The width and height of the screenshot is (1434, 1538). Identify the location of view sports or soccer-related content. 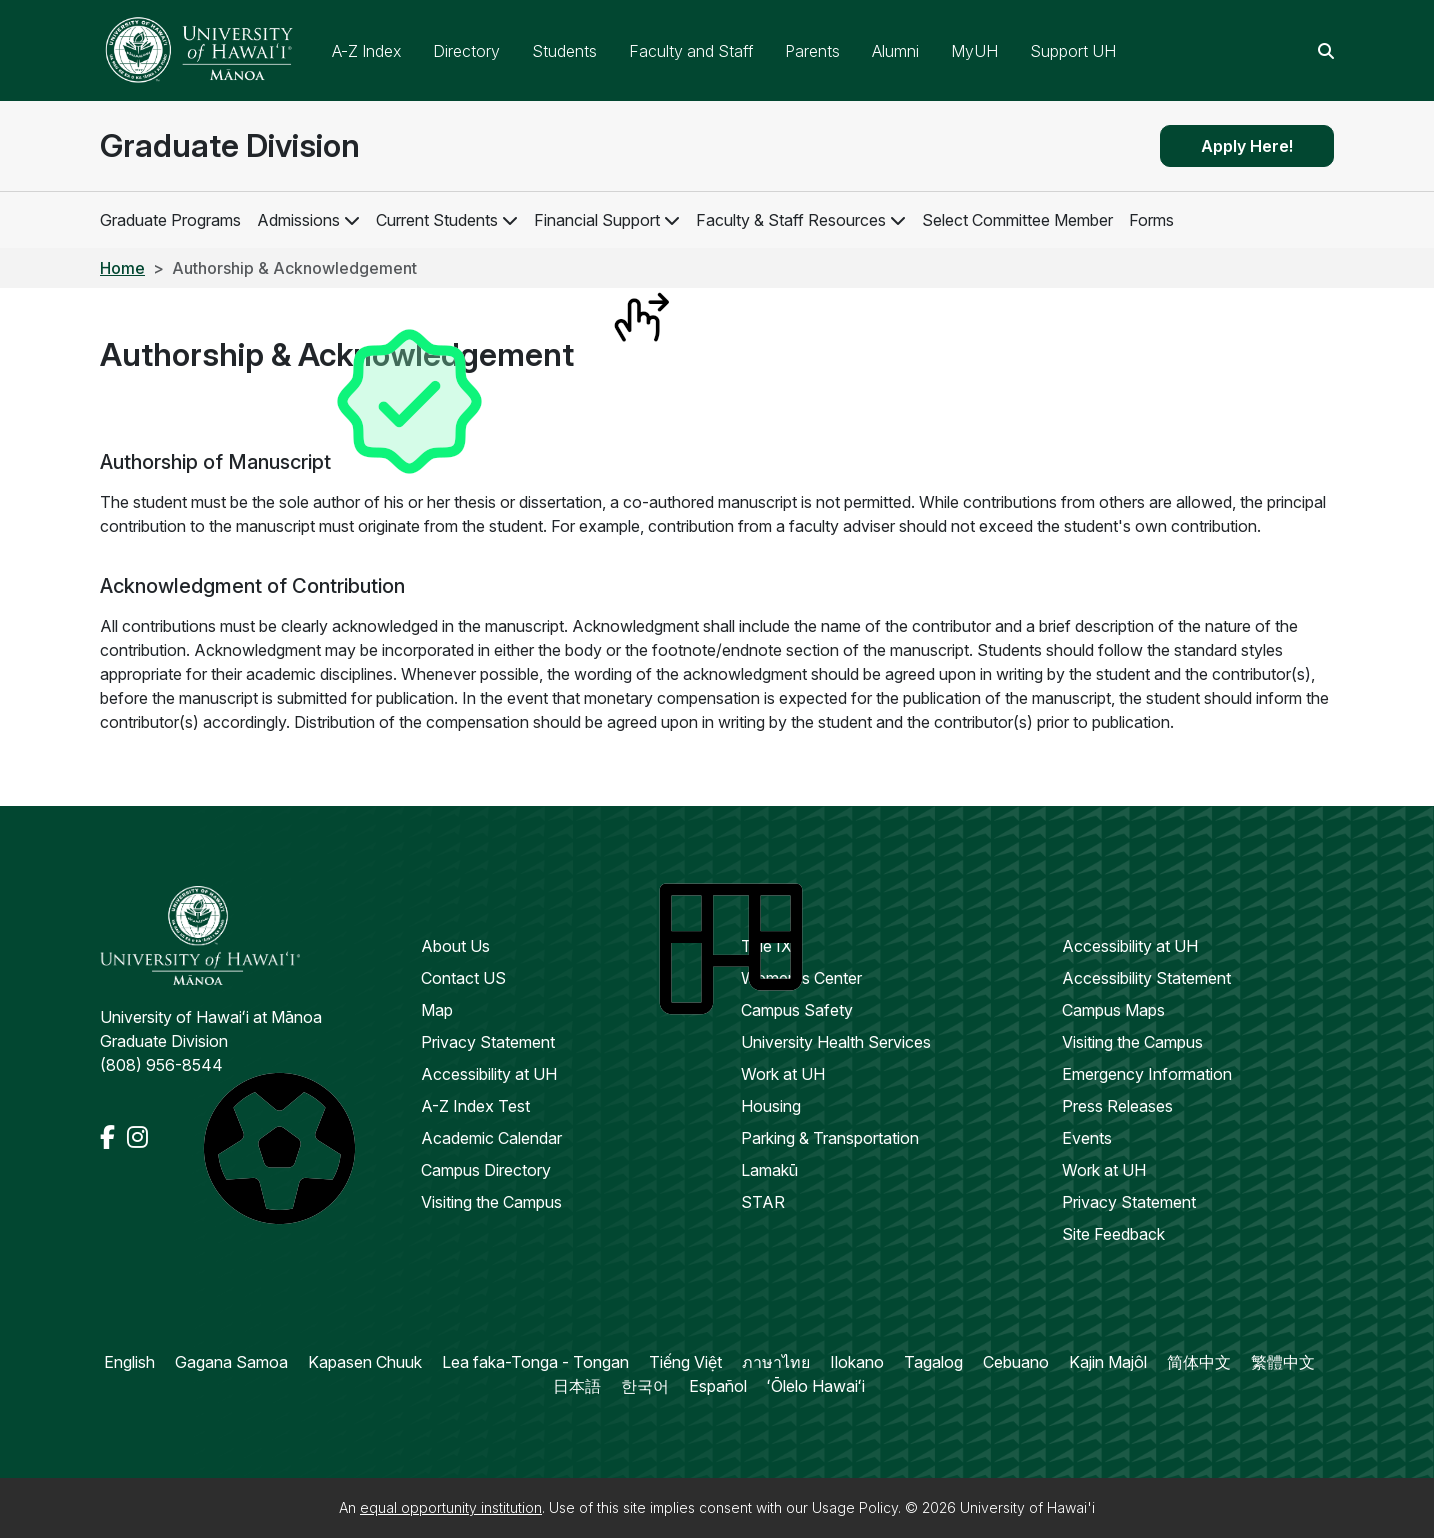
(279, 1148).